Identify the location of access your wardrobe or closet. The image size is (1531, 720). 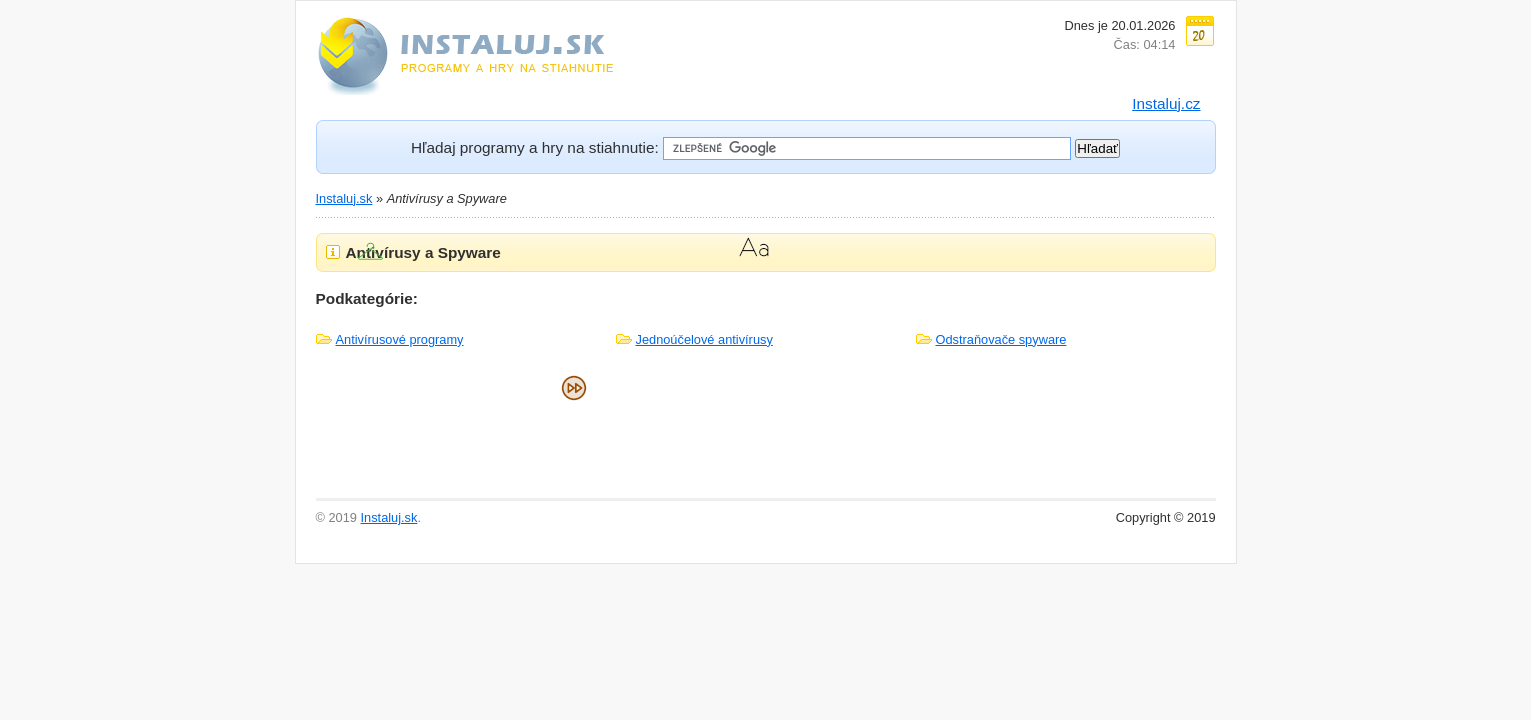
(370, 252).